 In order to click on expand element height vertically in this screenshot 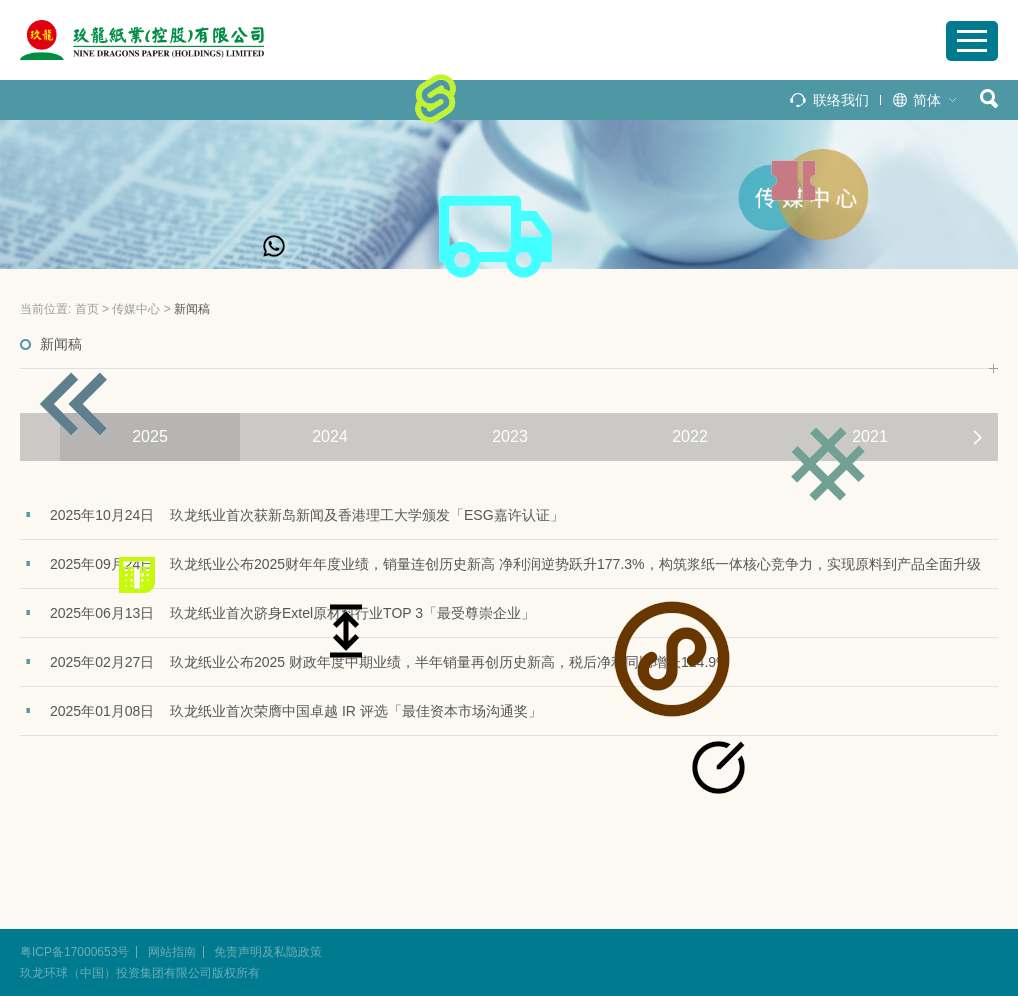, I will do `click(346, 631)`.